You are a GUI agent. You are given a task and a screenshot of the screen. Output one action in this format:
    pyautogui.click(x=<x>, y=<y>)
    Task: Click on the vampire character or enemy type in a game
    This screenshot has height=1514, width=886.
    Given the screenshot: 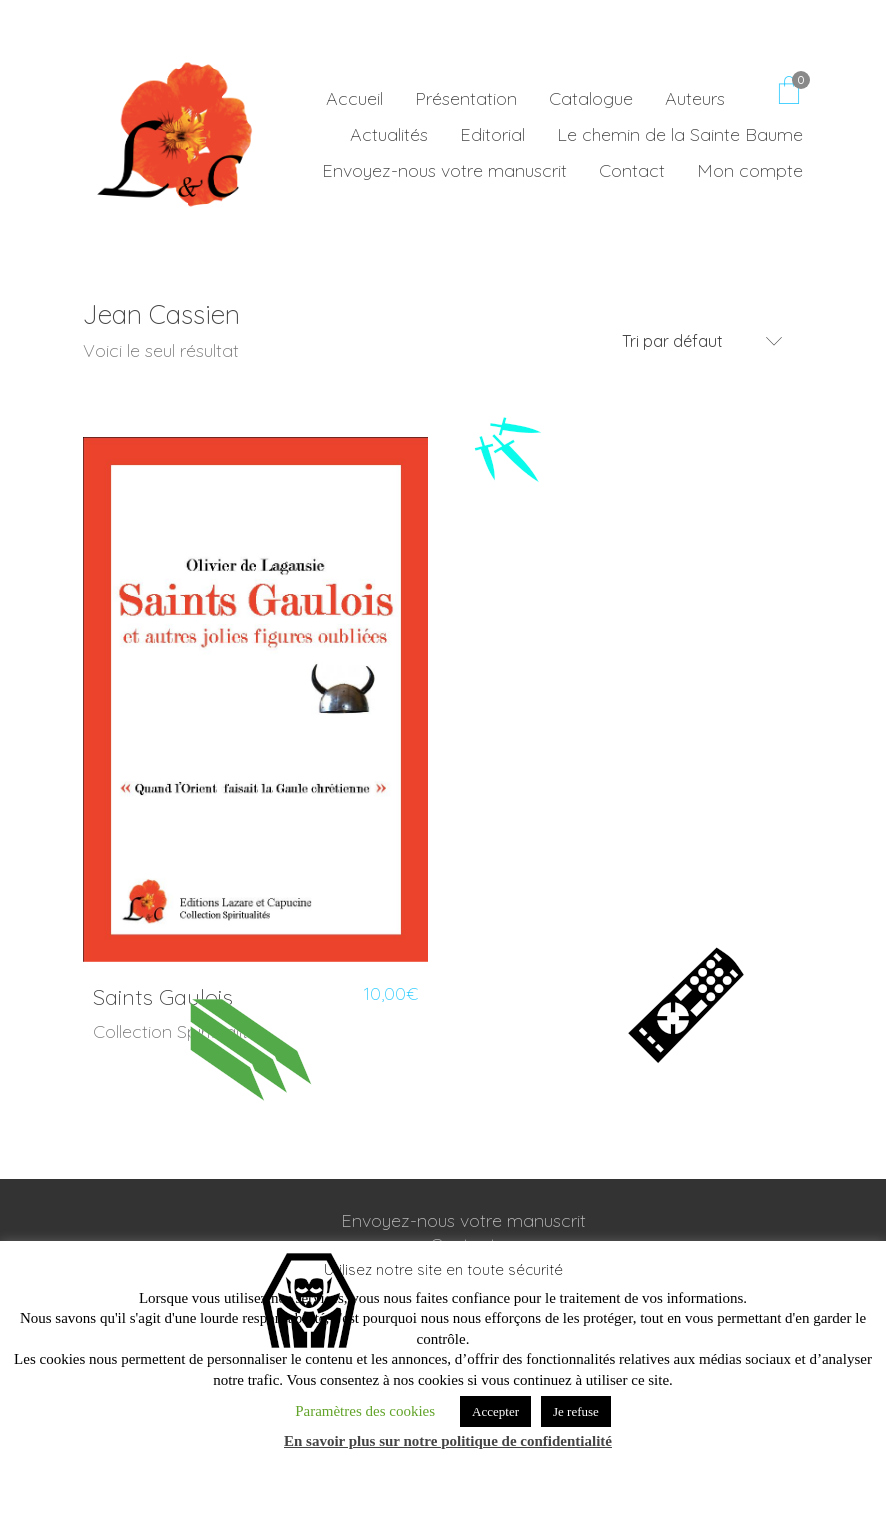 What is the action you would take?
    pyautogui.click(x=309, y=1300)
    